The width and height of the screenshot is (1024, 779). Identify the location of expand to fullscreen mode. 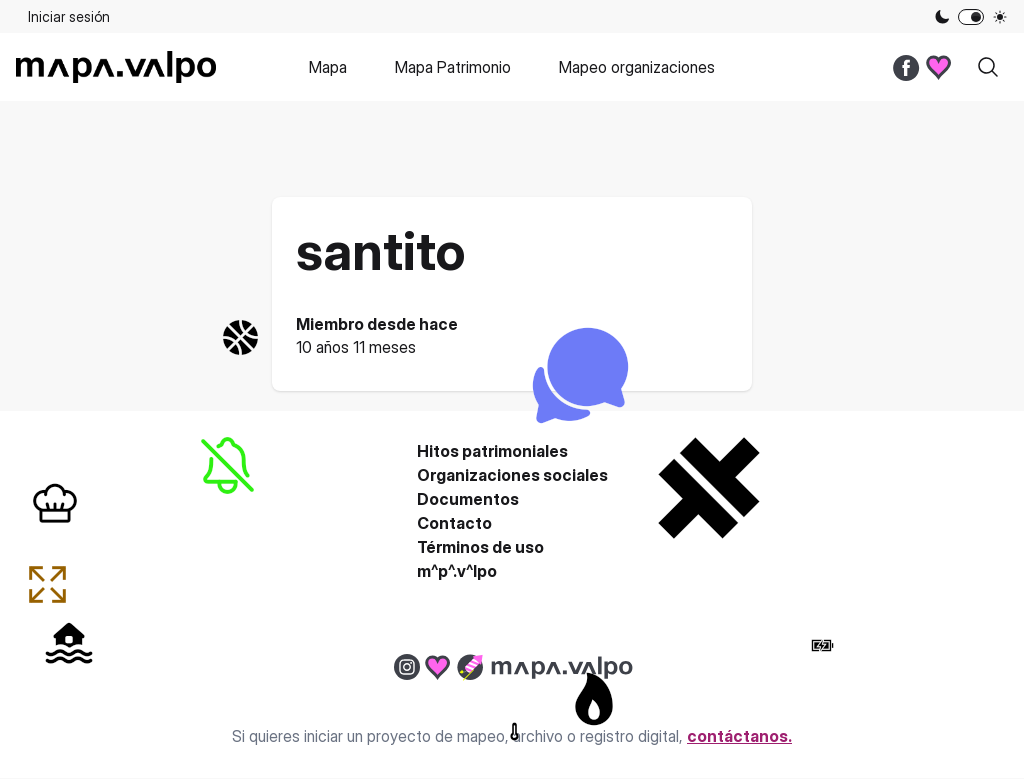
(47, 584).